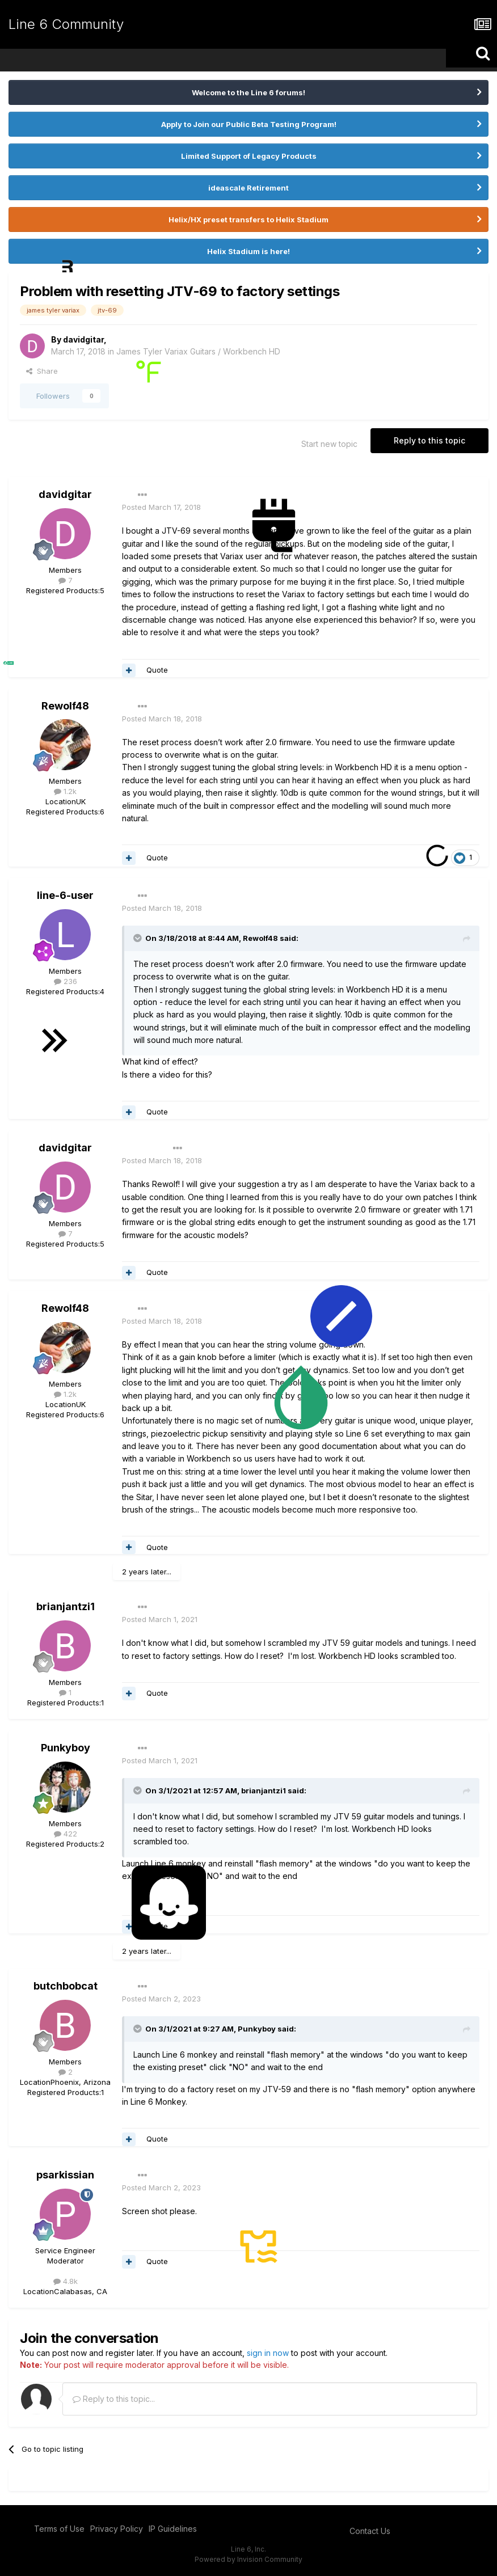 The image size is (497, 2576). Describe the element at coordinates (150, 371) in the screenshot. I see `indicates temperature displayed in fahrenheit` at that location.